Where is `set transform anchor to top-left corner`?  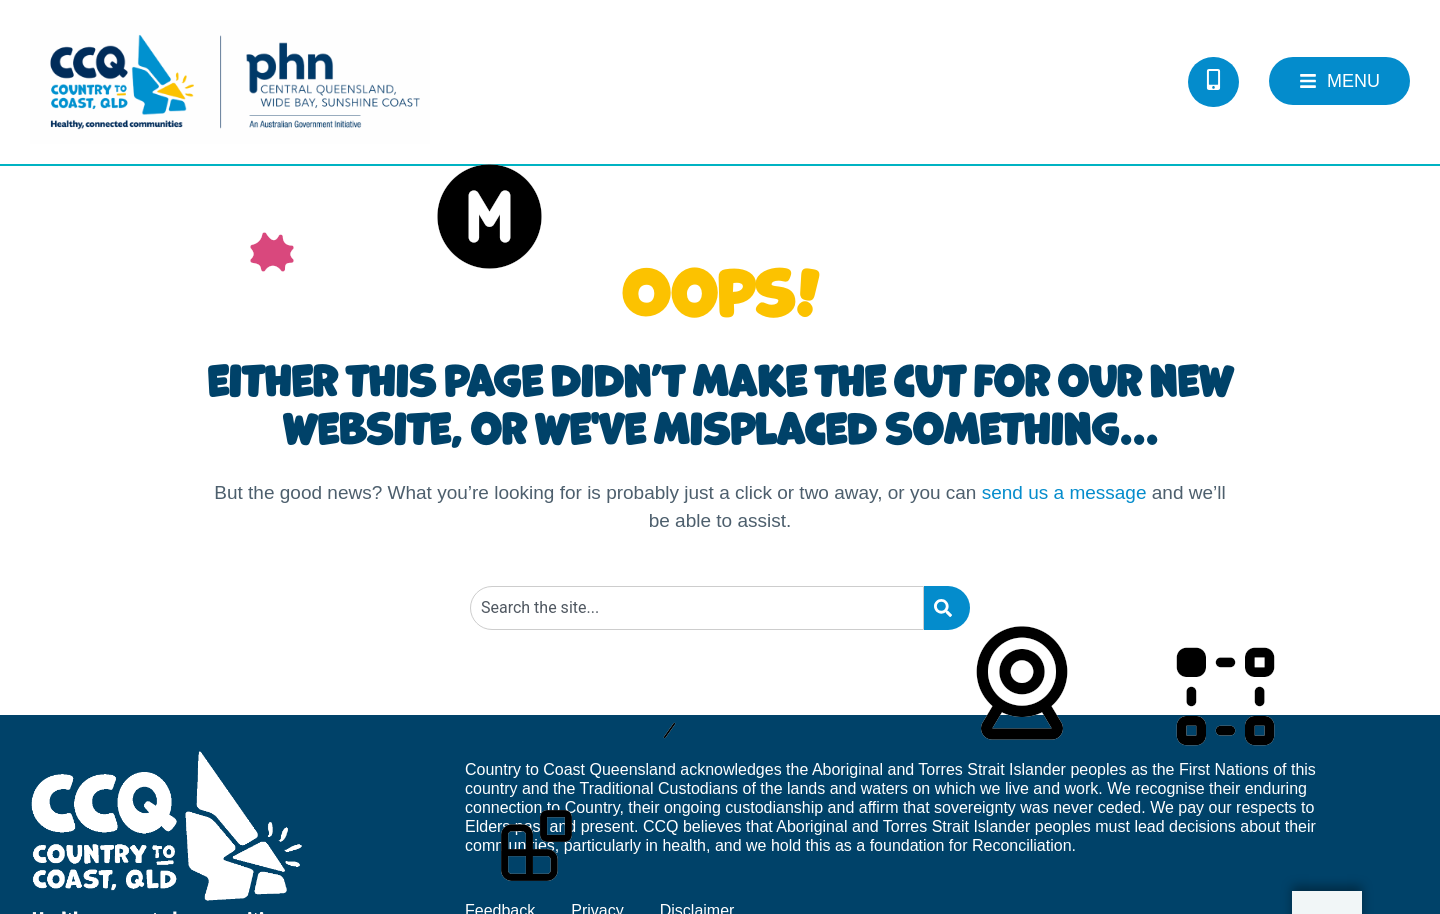
set transform anchor to top-left corner is located at coordinates (1225, 696).